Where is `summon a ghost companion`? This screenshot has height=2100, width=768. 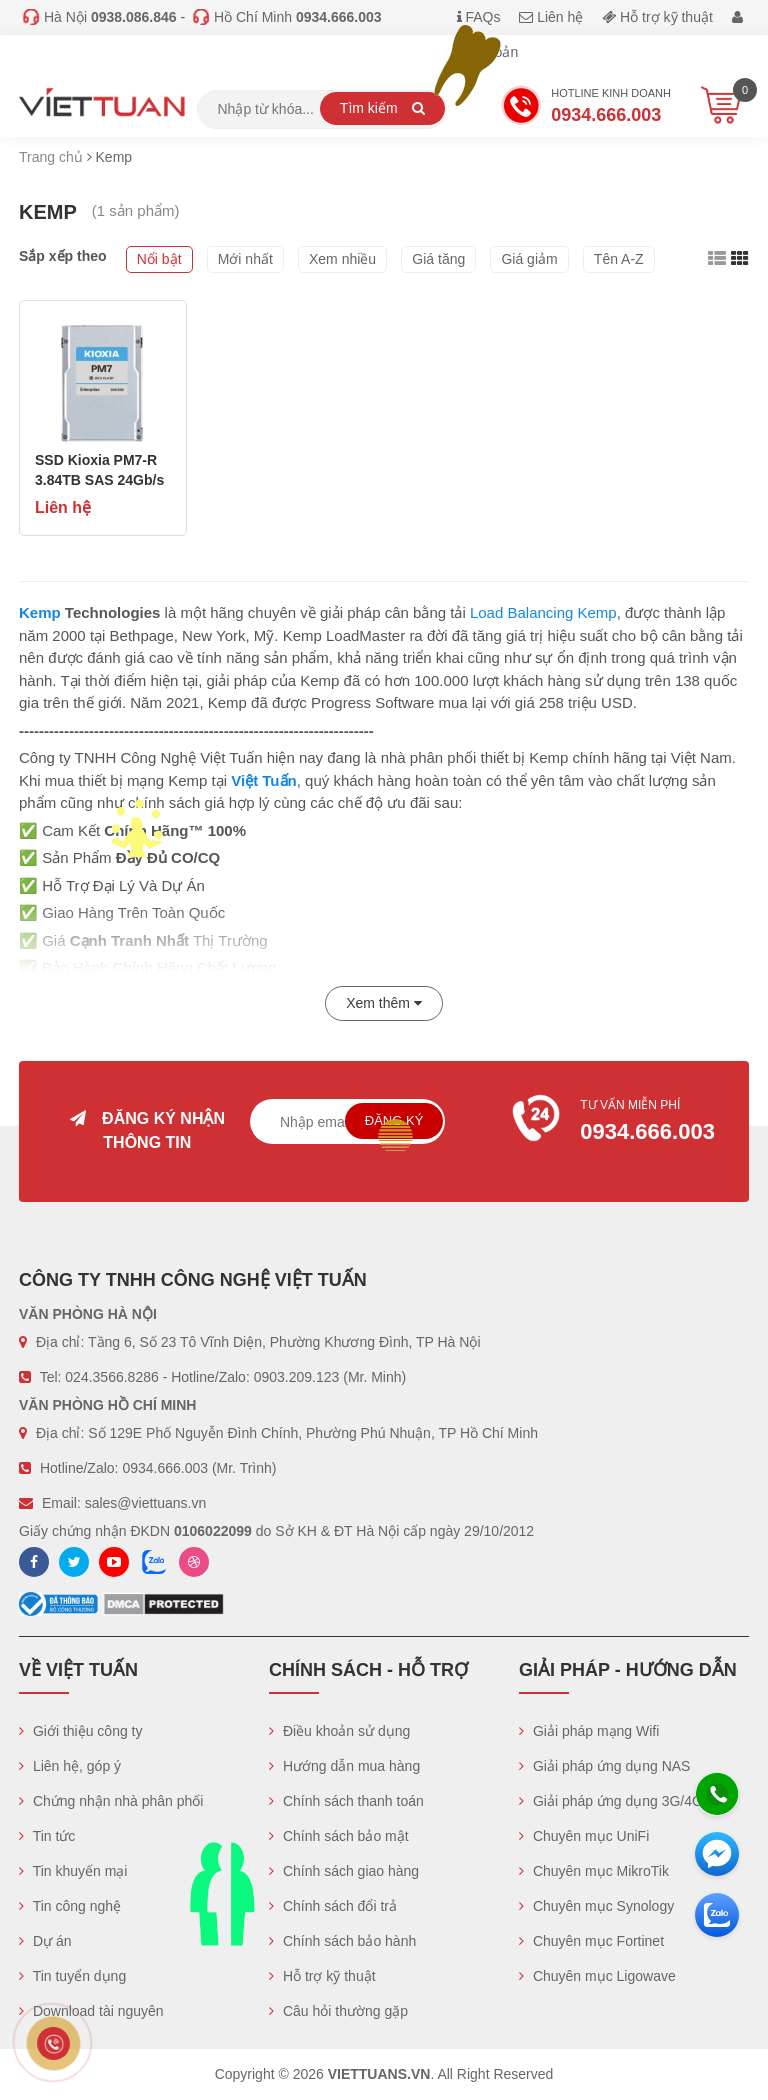
summon a ghost companion is located at coordinates (223, 1893).